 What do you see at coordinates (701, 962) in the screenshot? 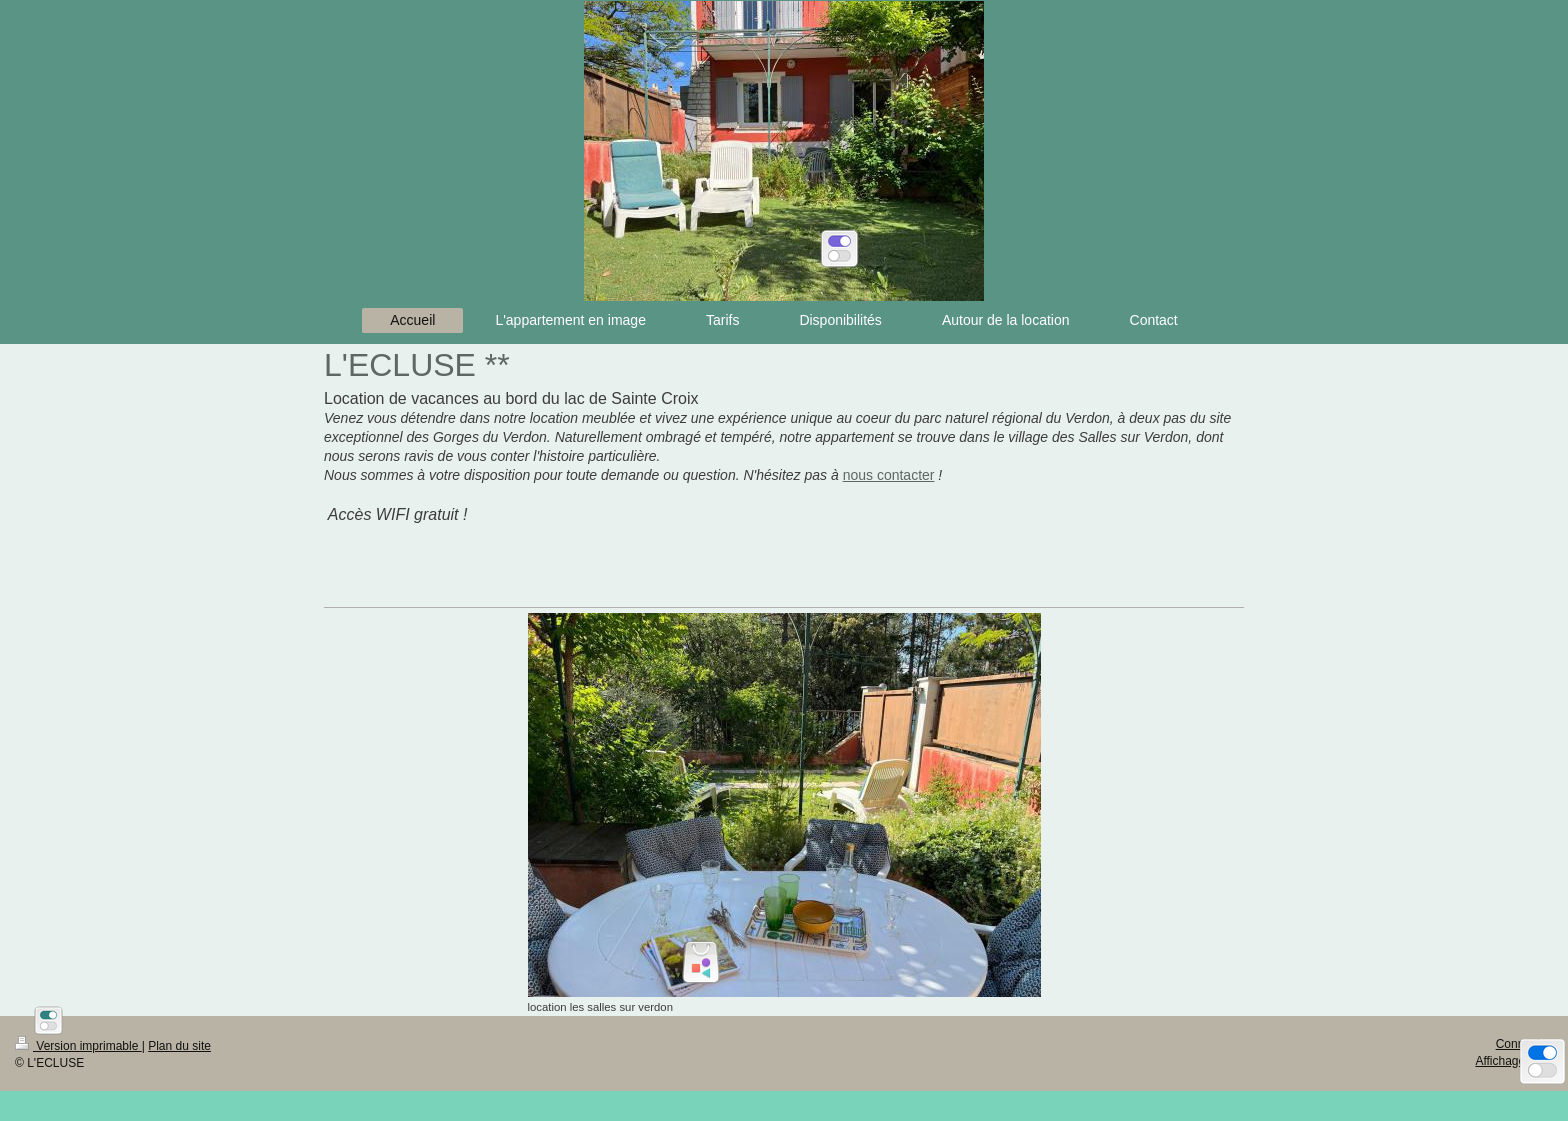
I see `open the software center to browse and install apps` at bounding box center [701, 962].